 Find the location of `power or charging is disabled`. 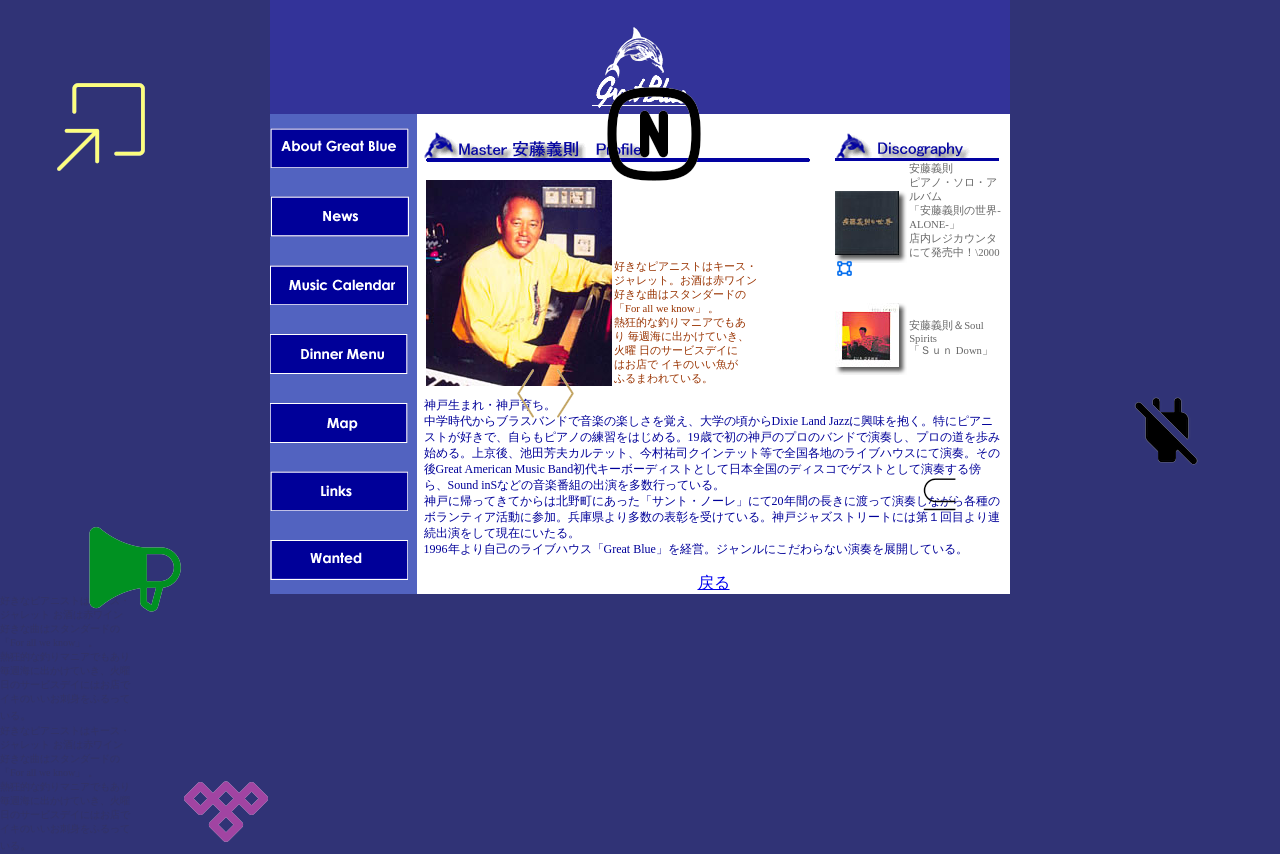

power or charging is disabled is located at coordinates (1167, 430).